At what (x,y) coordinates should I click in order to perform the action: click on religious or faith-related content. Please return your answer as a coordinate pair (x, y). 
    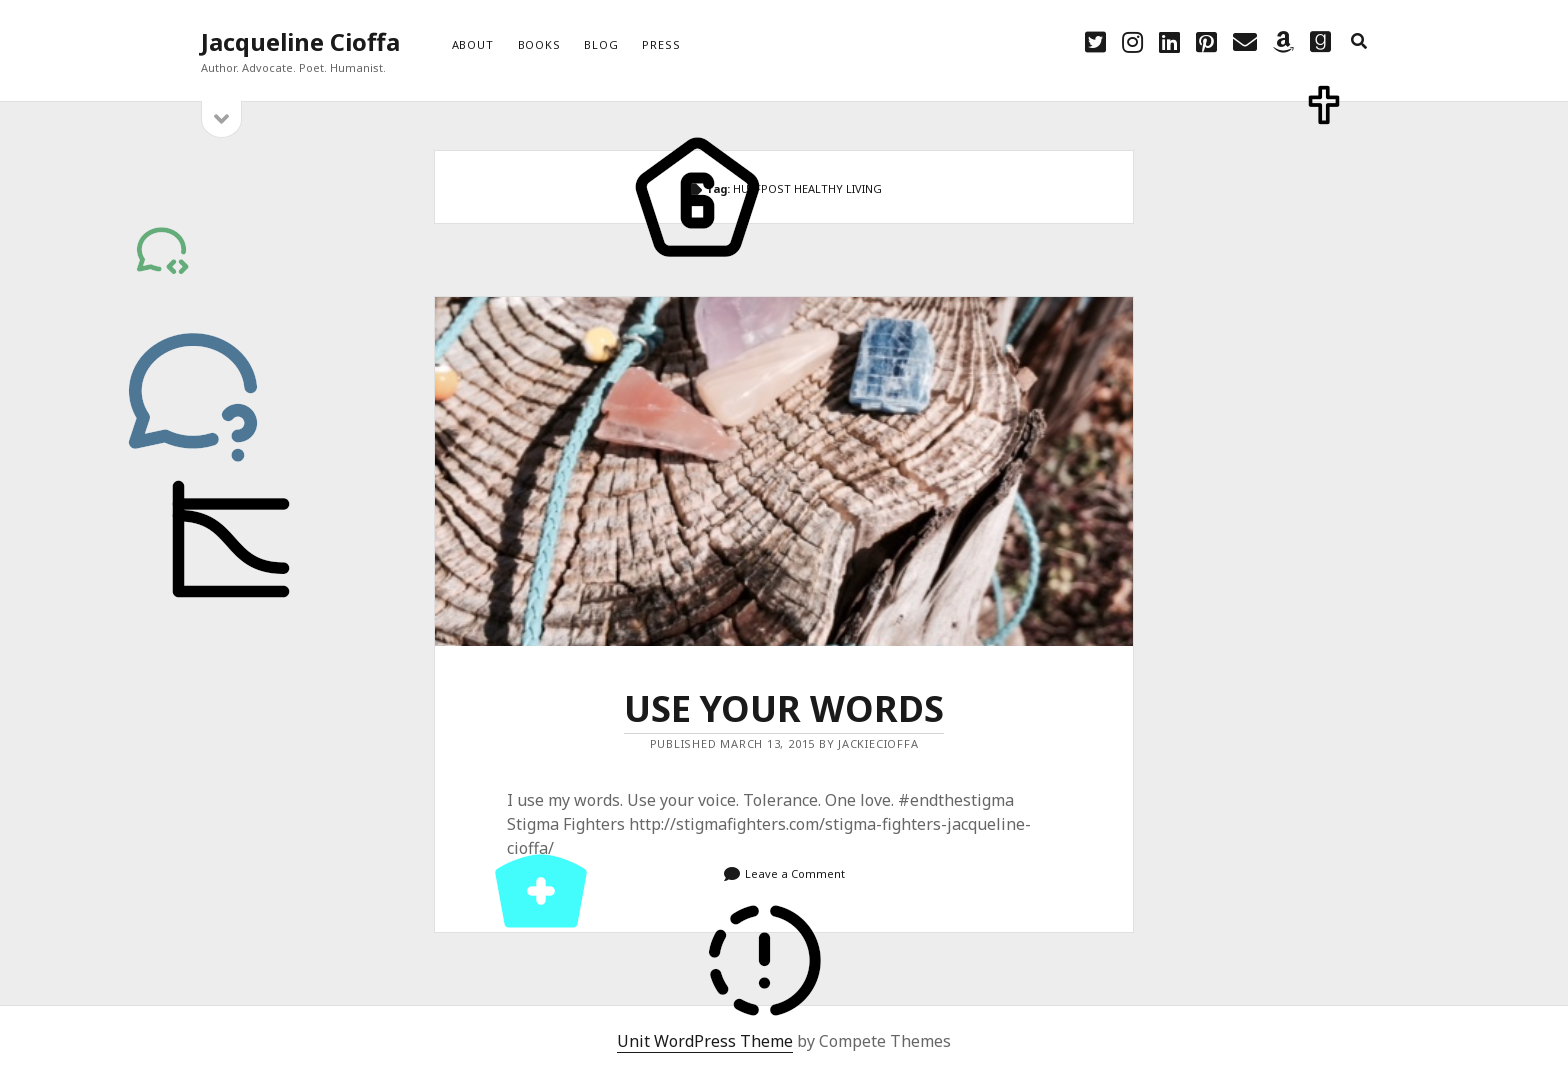
    Looking at the image, I should click on (1324, 105).